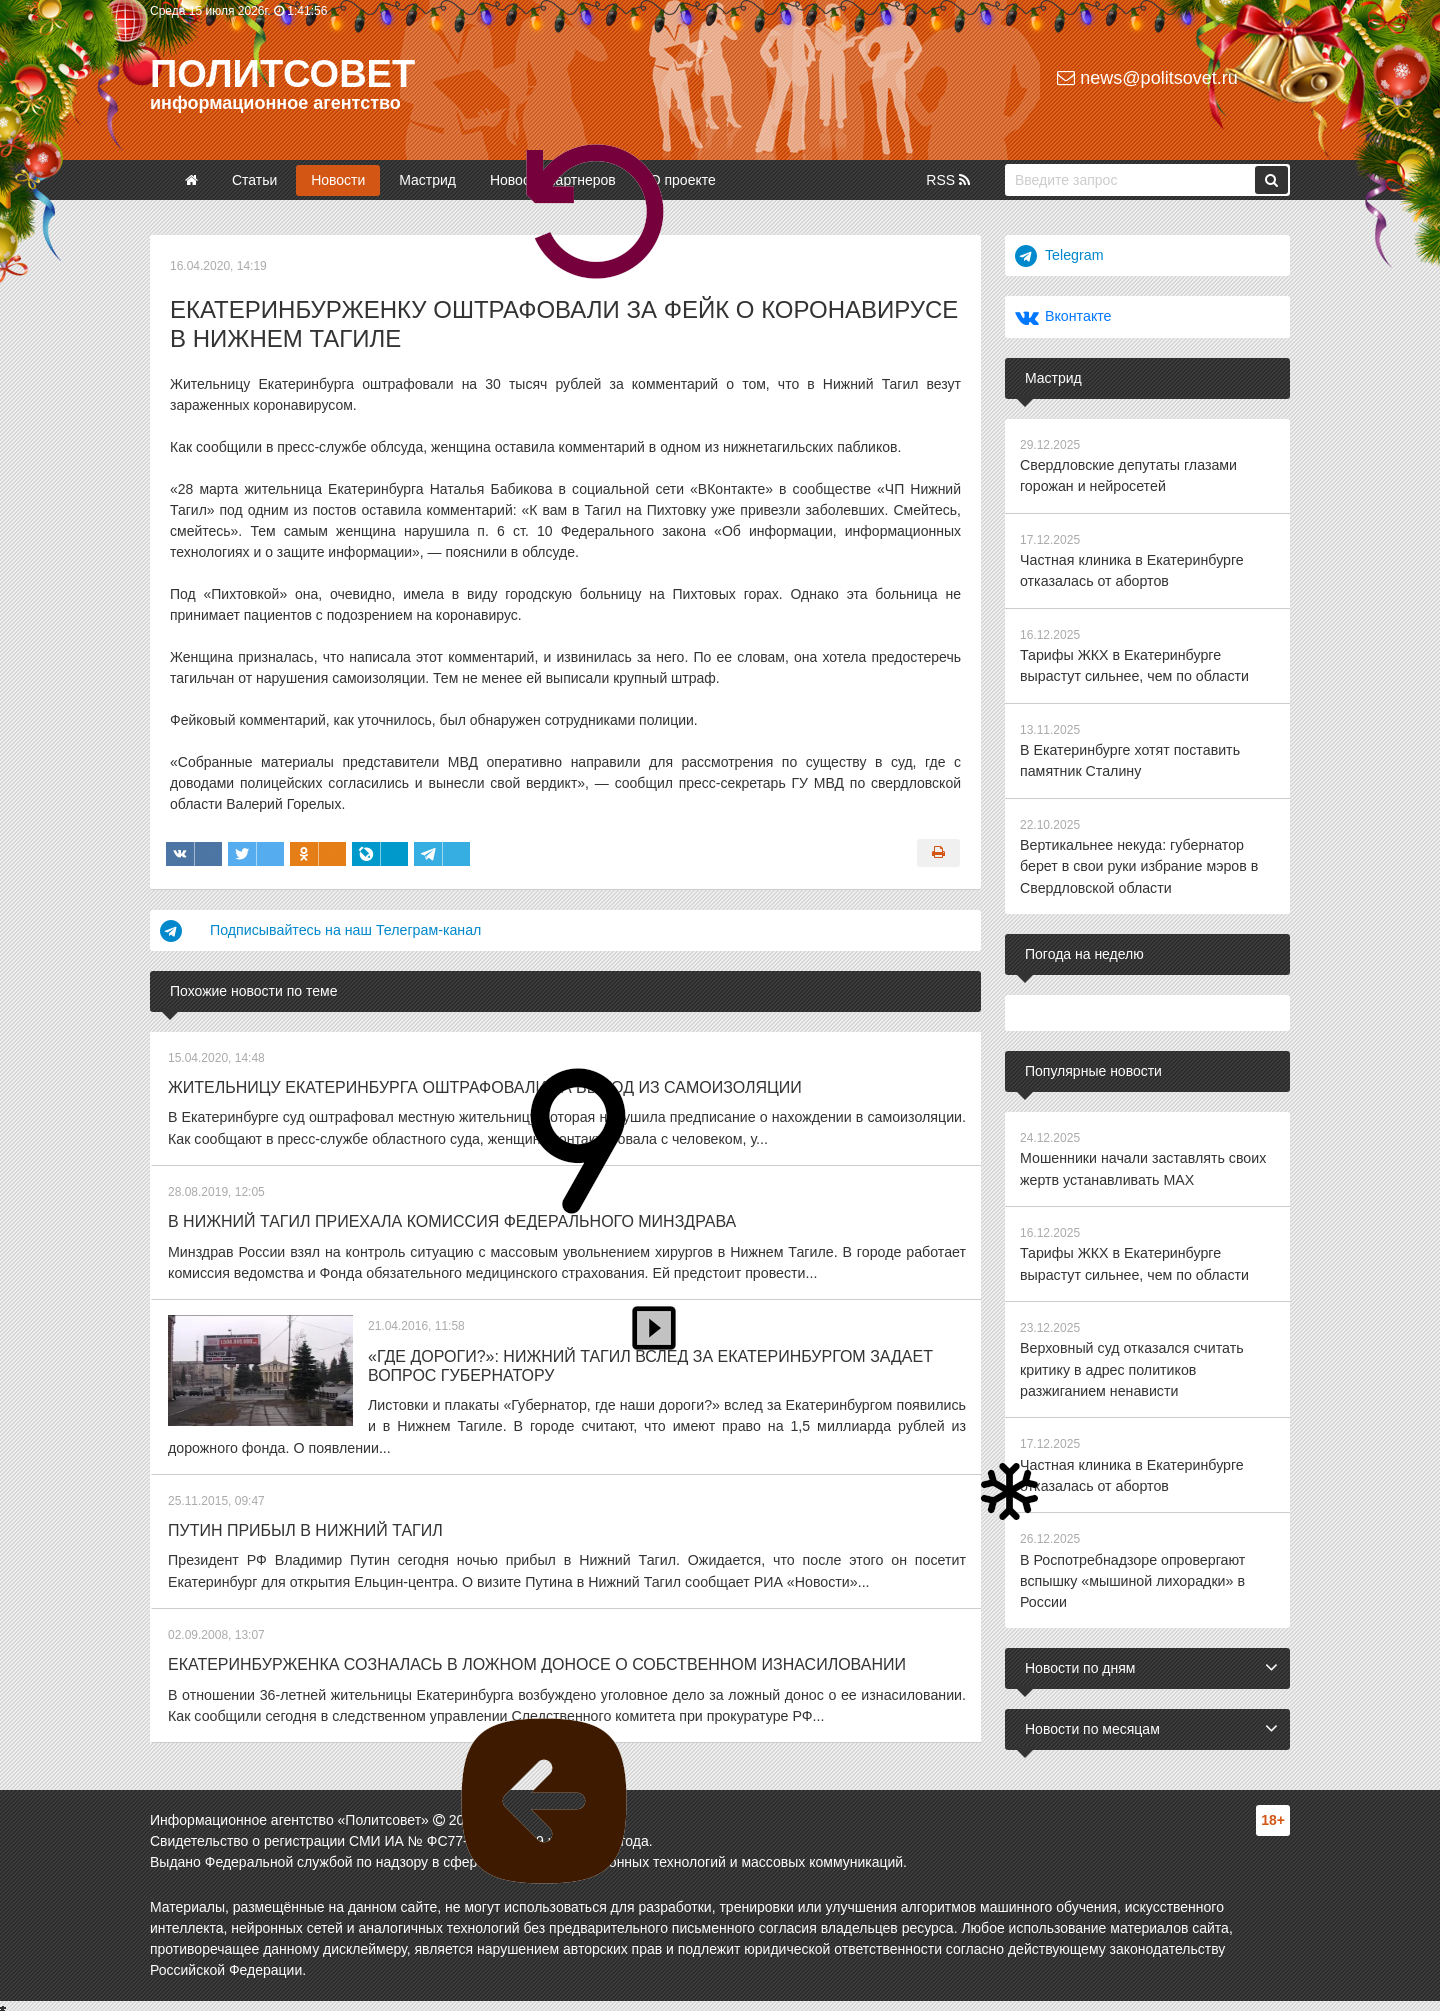 This screenshot has width=1440, height=2011. Describe the element at coordinates (654, 1328) in the screenshot. I see `start a slideshow presentation` at that location.